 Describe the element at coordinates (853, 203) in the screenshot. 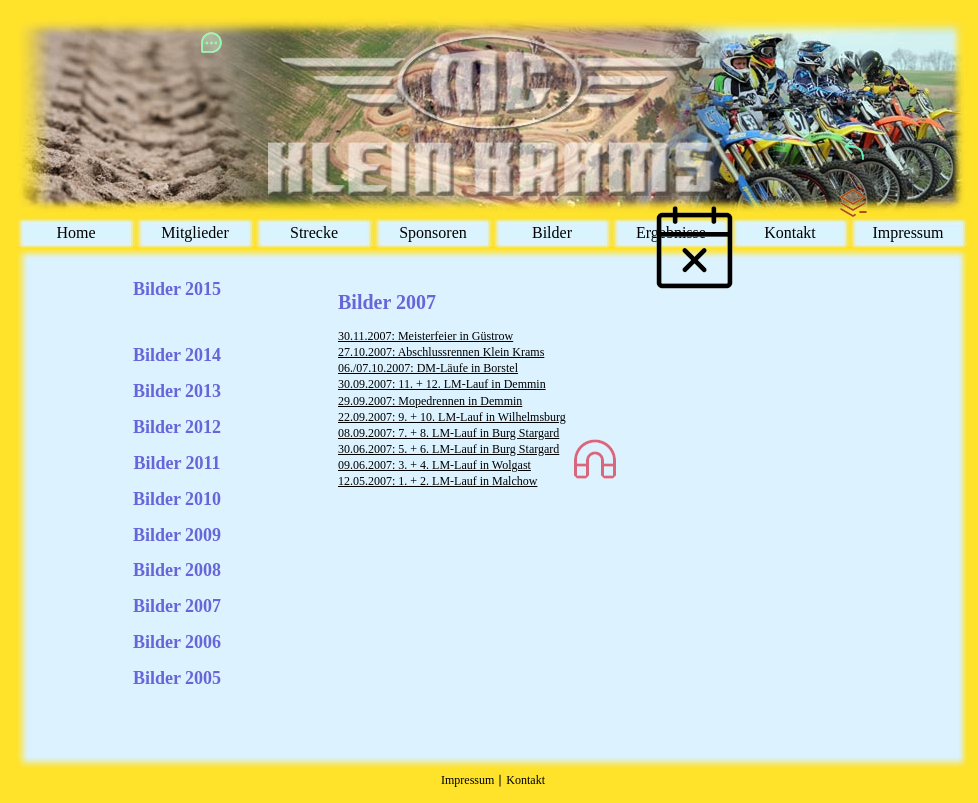

I see `remove a layer from the stack` at that location.